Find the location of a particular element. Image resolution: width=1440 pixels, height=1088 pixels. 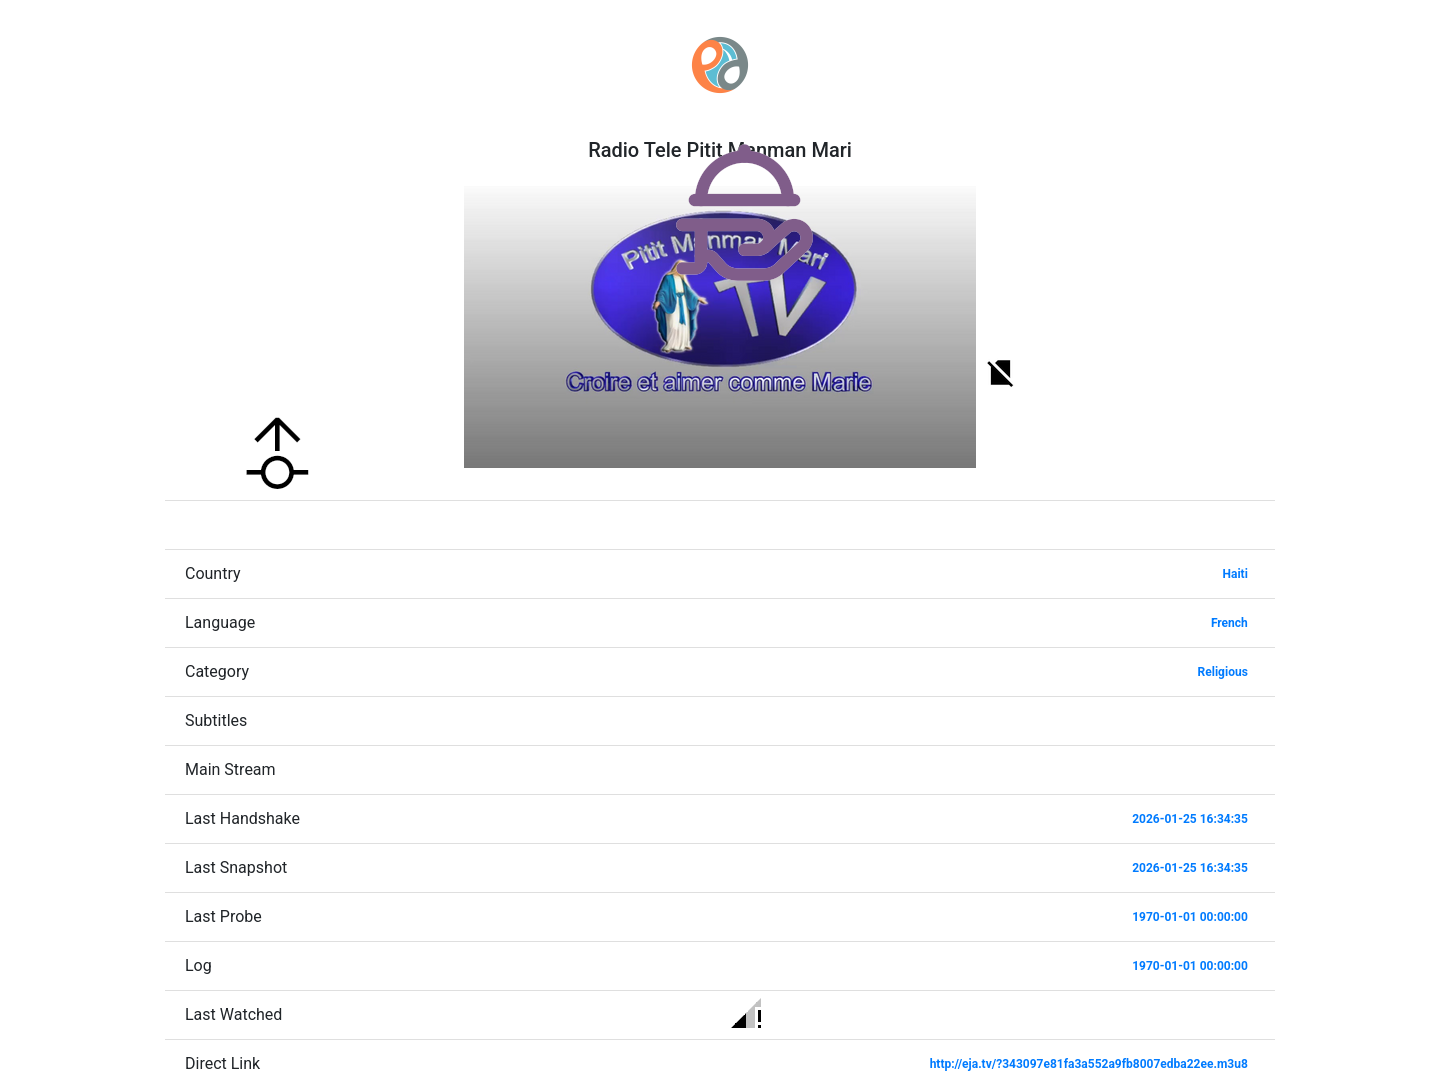

indicates weak cellular signal with no internet connection is located at coordinates (746, 1013).